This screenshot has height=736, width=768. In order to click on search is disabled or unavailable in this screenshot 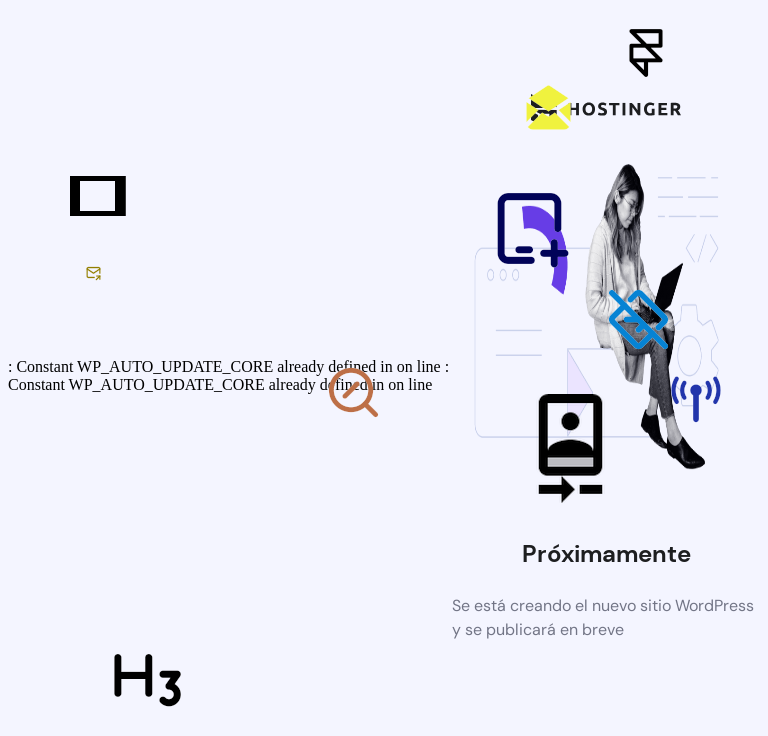, I will do `click(353, 392)`.